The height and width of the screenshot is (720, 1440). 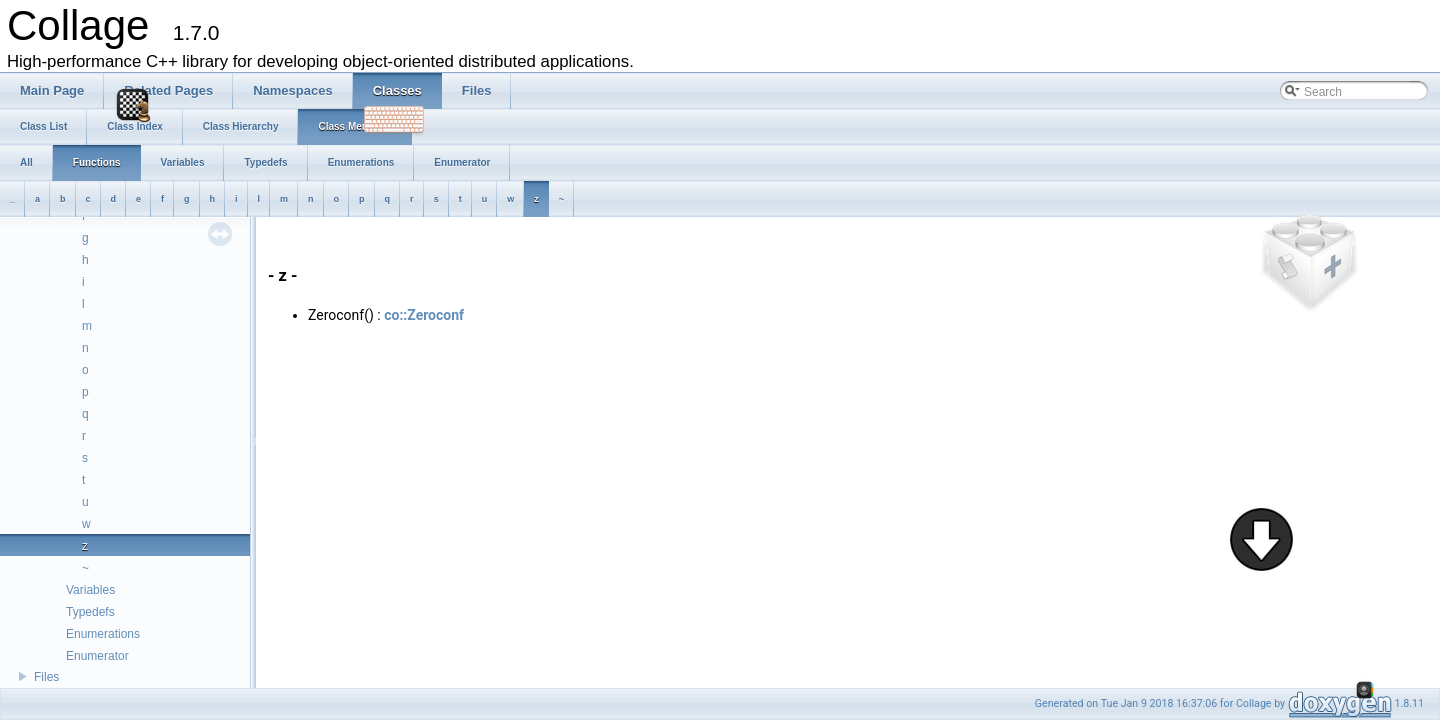 I want to click on scripting addition or plugin component for script editor, so click(x=1310, y=261).